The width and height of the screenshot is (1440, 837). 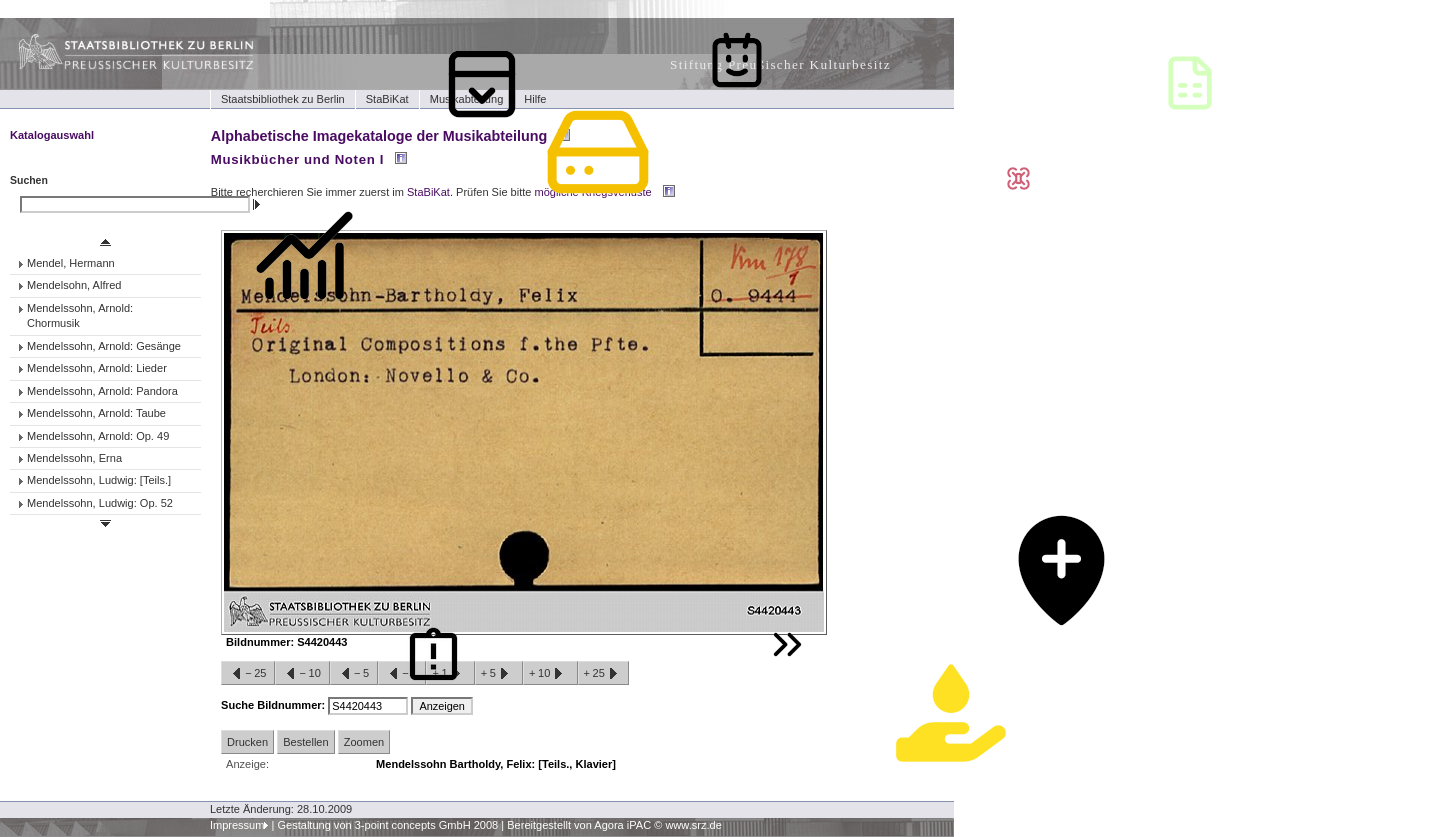 What do you see at coordinates (1018, 178) in the screenshot?
I see `access drone controls` at bounding box center [1018, 178].